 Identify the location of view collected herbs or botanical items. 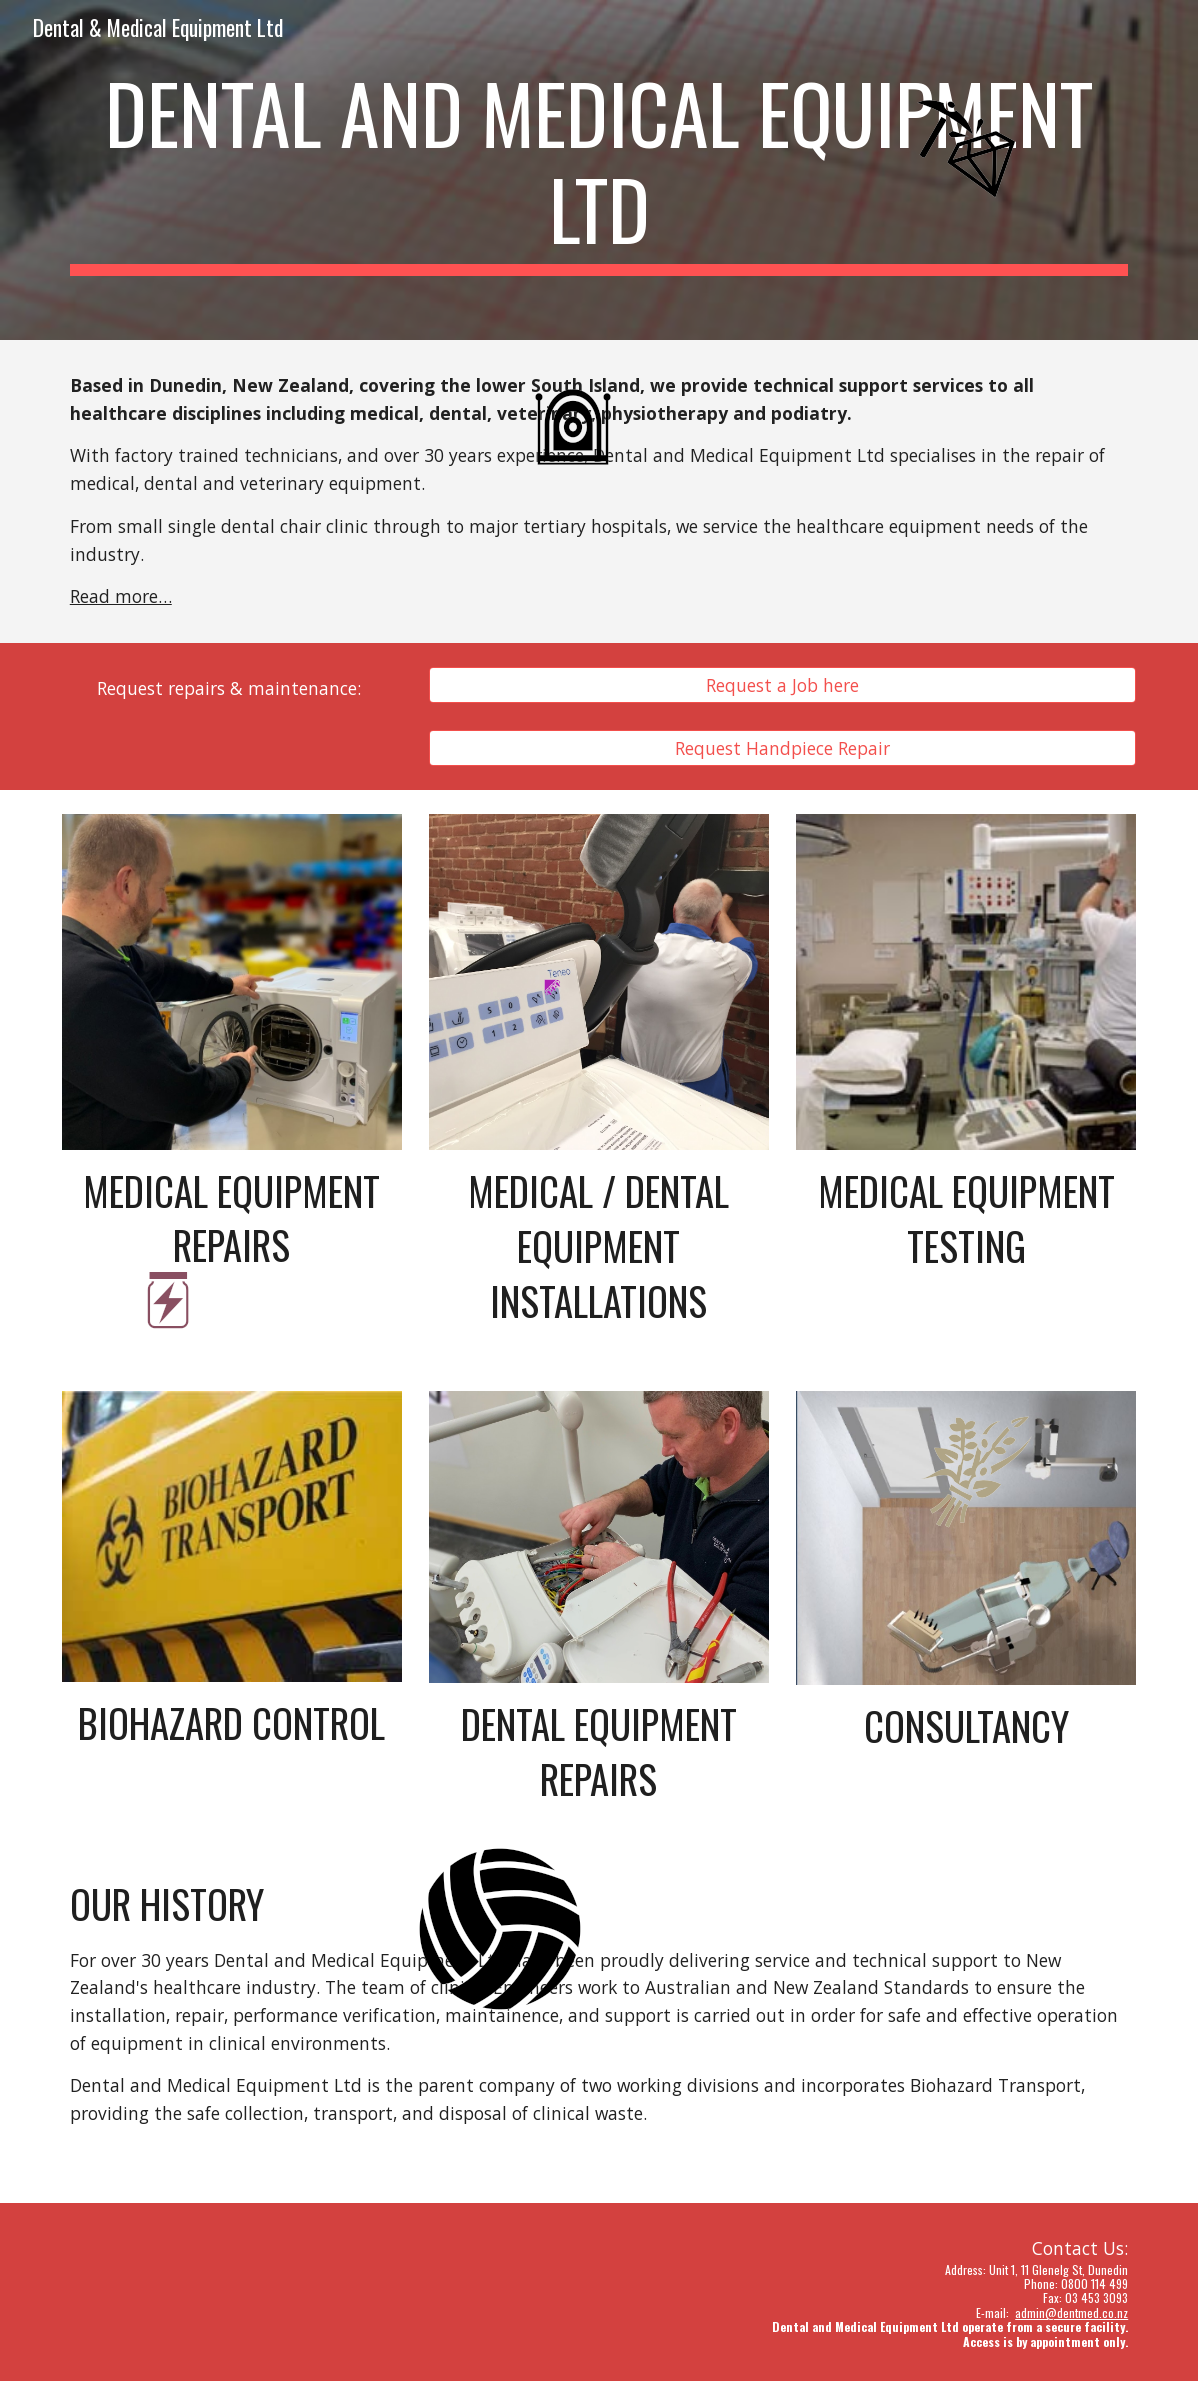
(976, 1472).